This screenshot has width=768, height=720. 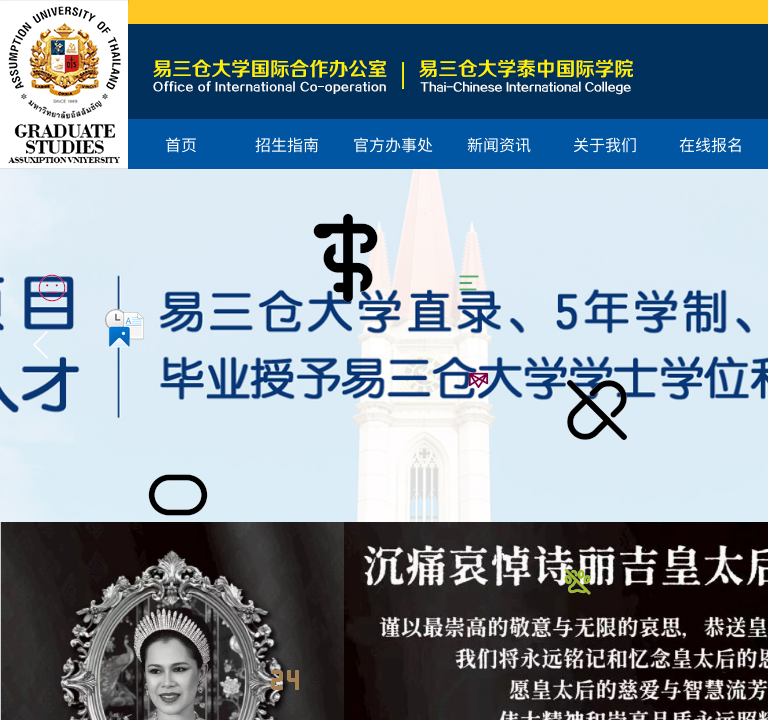 I want to click on medication or pill tracker, so click(x=178, y=495).